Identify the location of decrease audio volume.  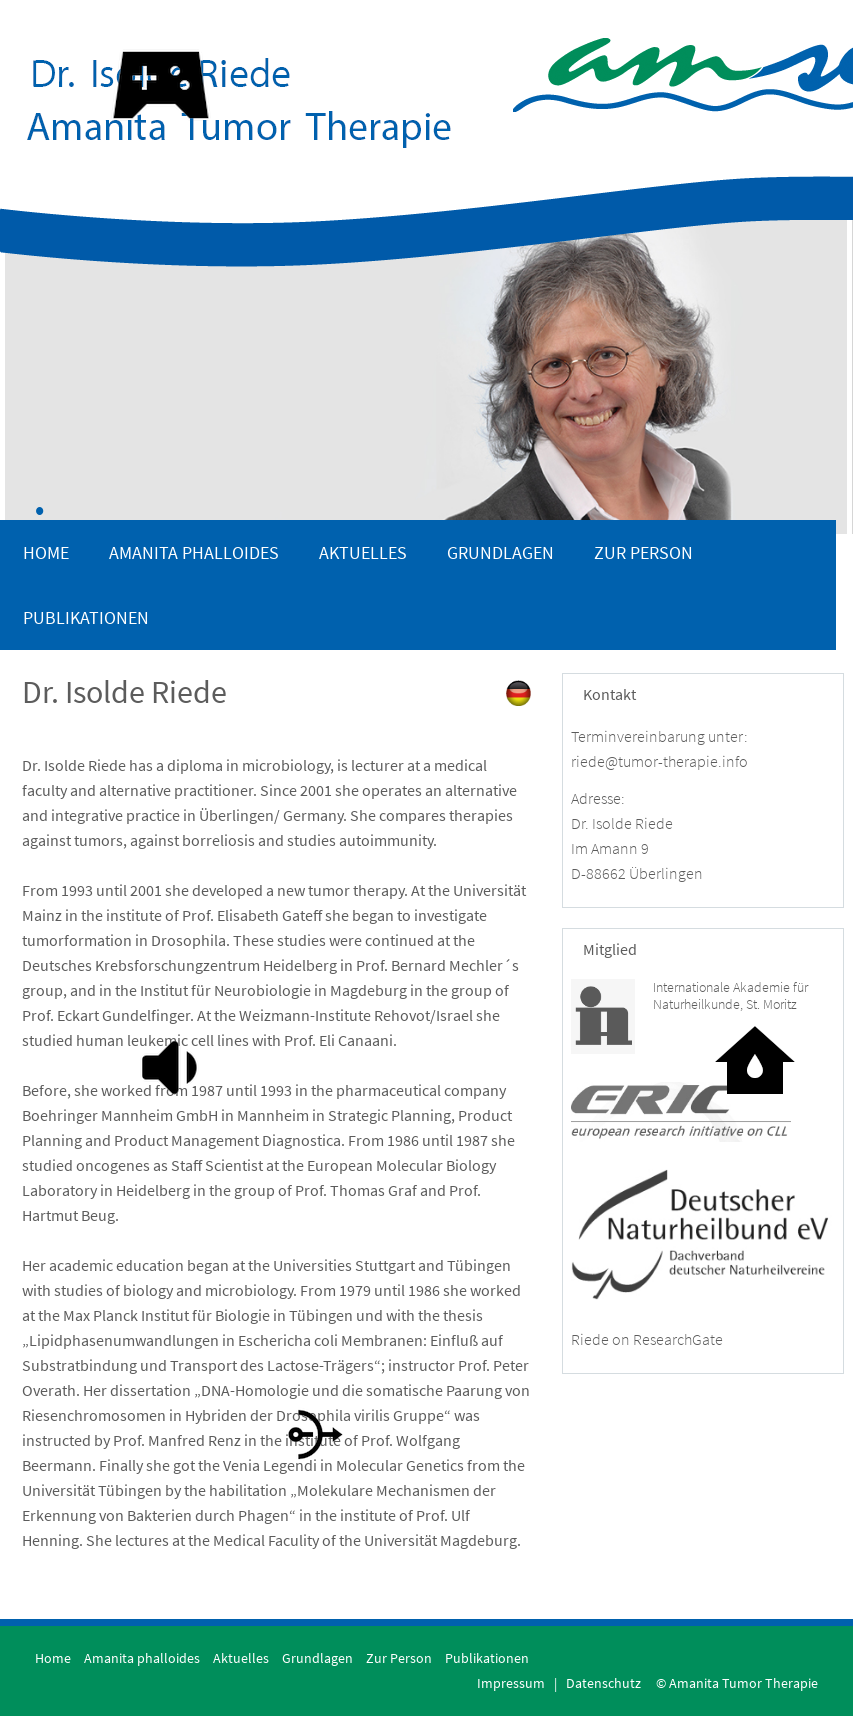
(170, 1067).